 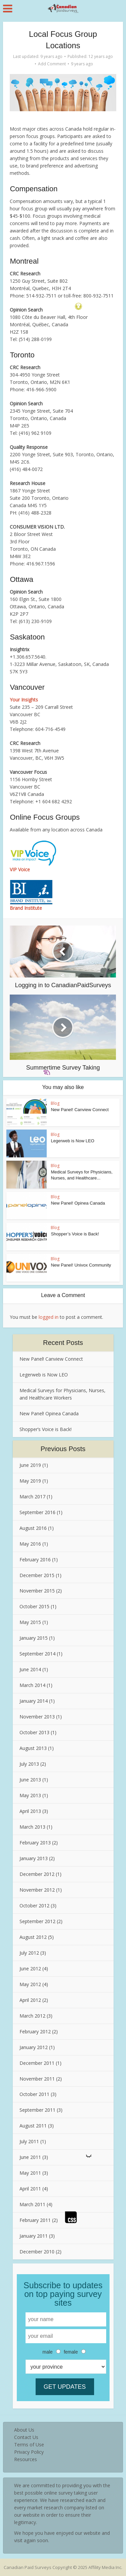 What do you see at coordinates (78, 306) in the screenshot?
I see `the old republic game or franchise logo` at bounding box center [78, 306].